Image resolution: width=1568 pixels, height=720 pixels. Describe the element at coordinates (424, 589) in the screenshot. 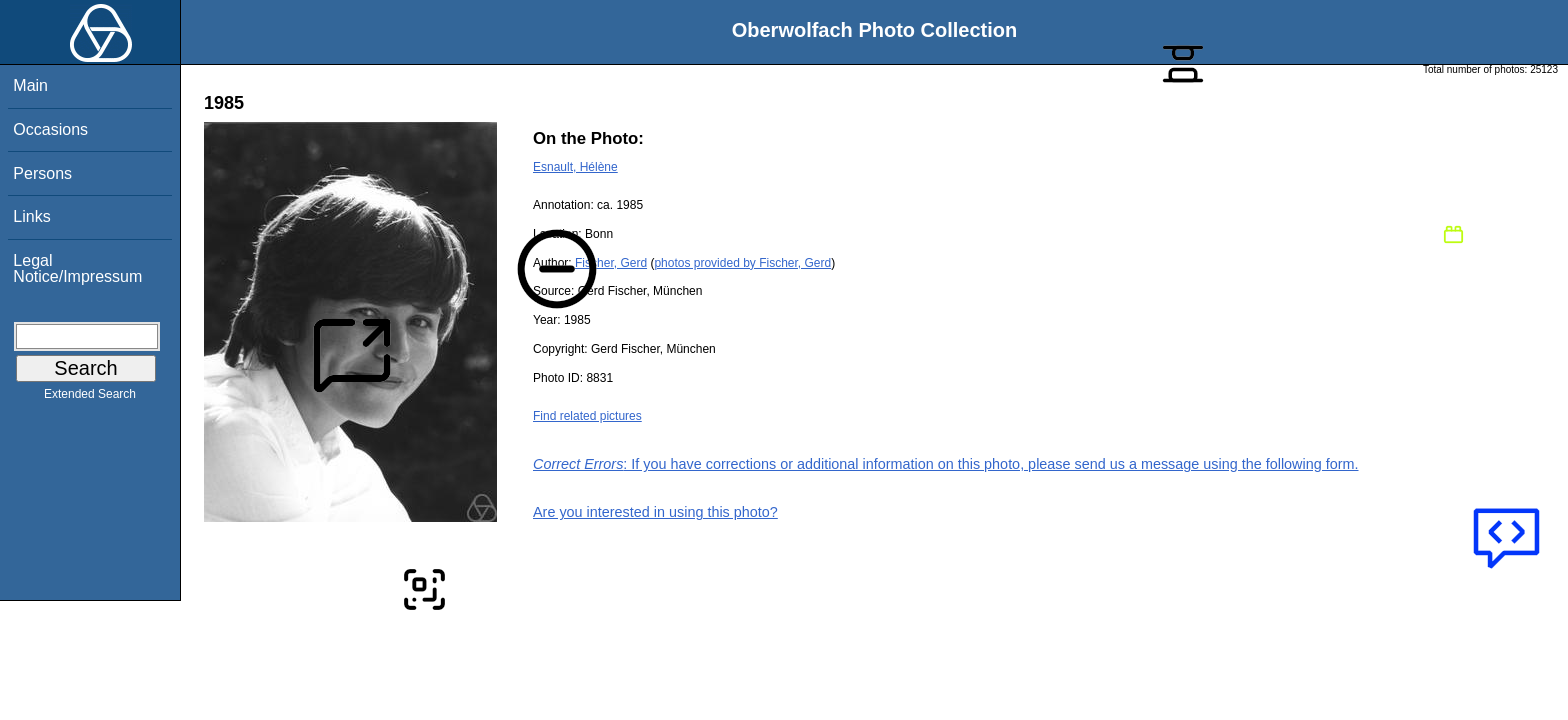

I see `scan a QR code` at that location.